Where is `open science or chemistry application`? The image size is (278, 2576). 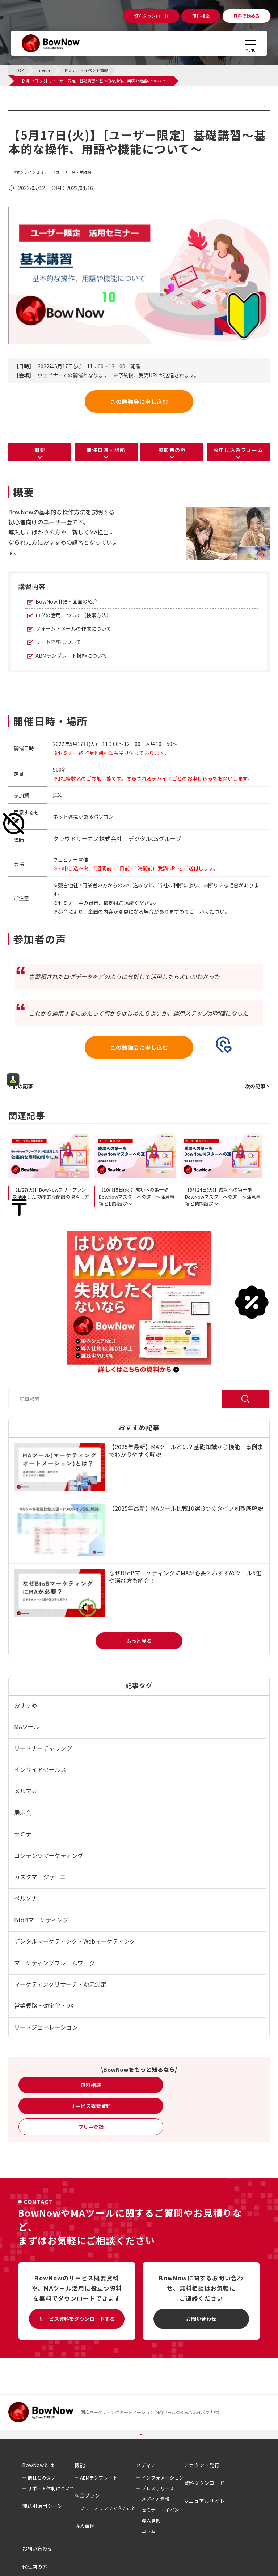 open science or chemistry application is located at coordinates (13, 1079).